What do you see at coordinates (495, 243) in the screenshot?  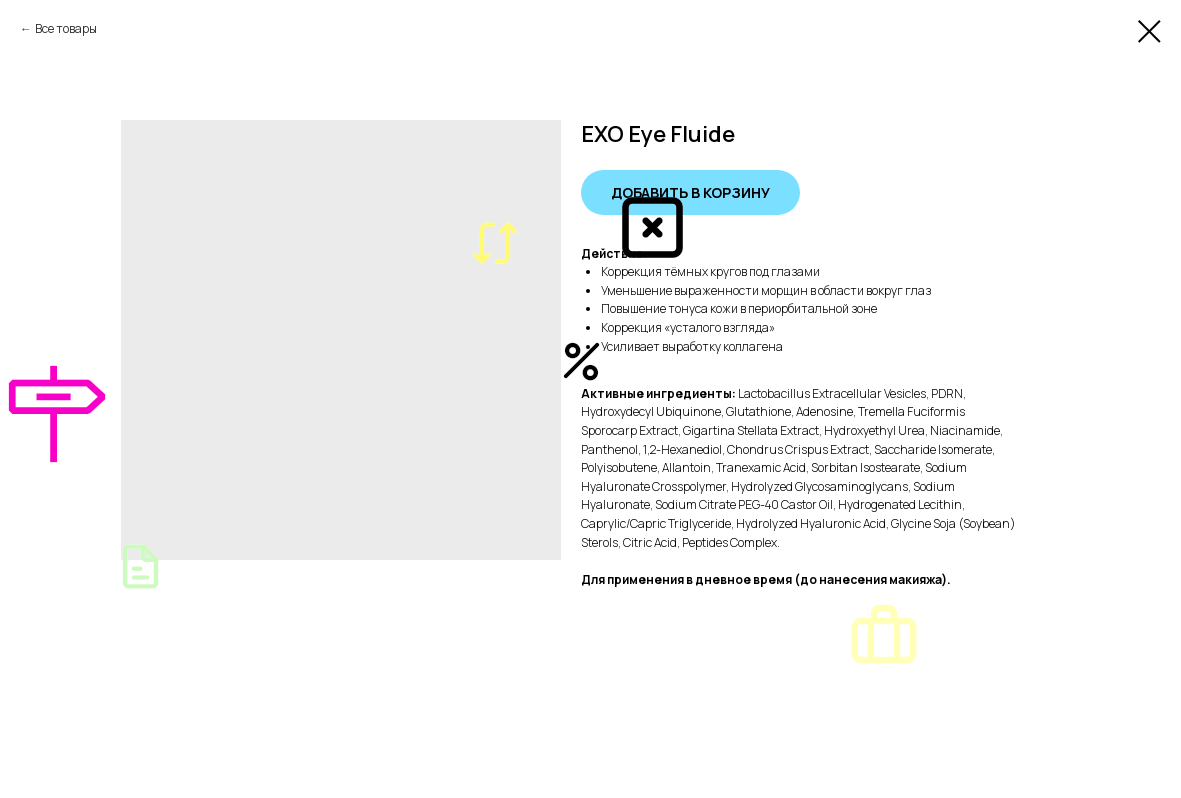 I see `flip or mirror content horizontally` at bounding box center [495, 243].